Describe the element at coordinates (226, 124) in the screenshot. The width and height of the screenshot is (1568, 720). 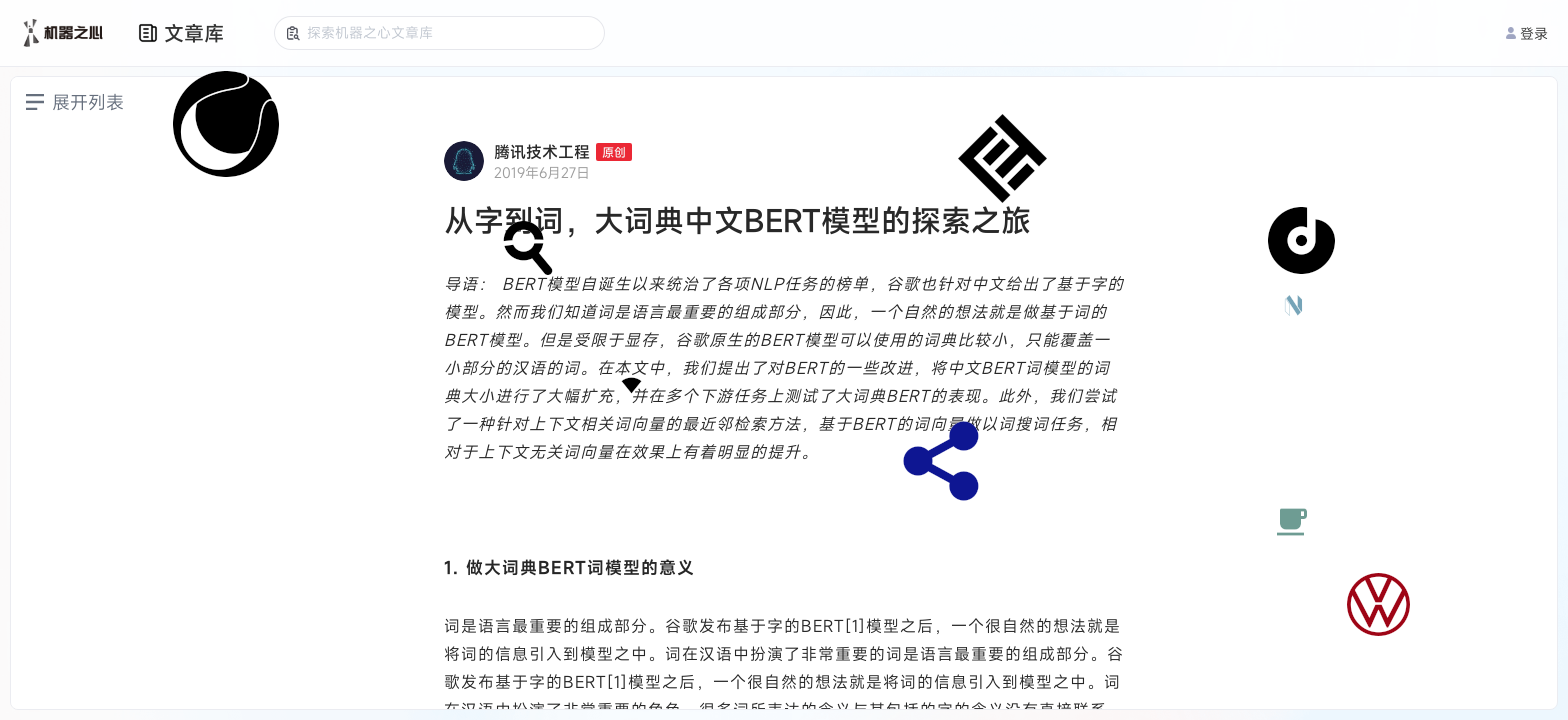
I see `open Cinema 4D application` at that location.